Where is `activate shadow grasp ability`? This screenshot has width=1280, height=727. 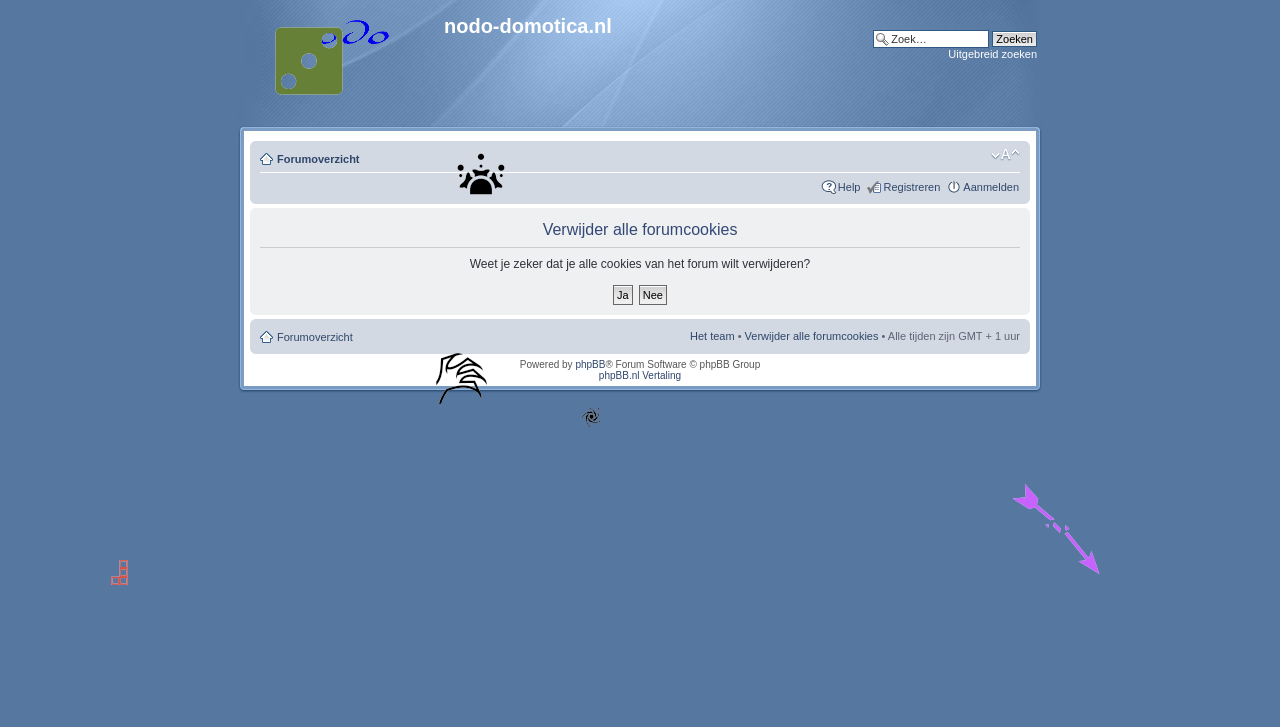 activate shadow grasp ability is located at coordinates (461, 378).